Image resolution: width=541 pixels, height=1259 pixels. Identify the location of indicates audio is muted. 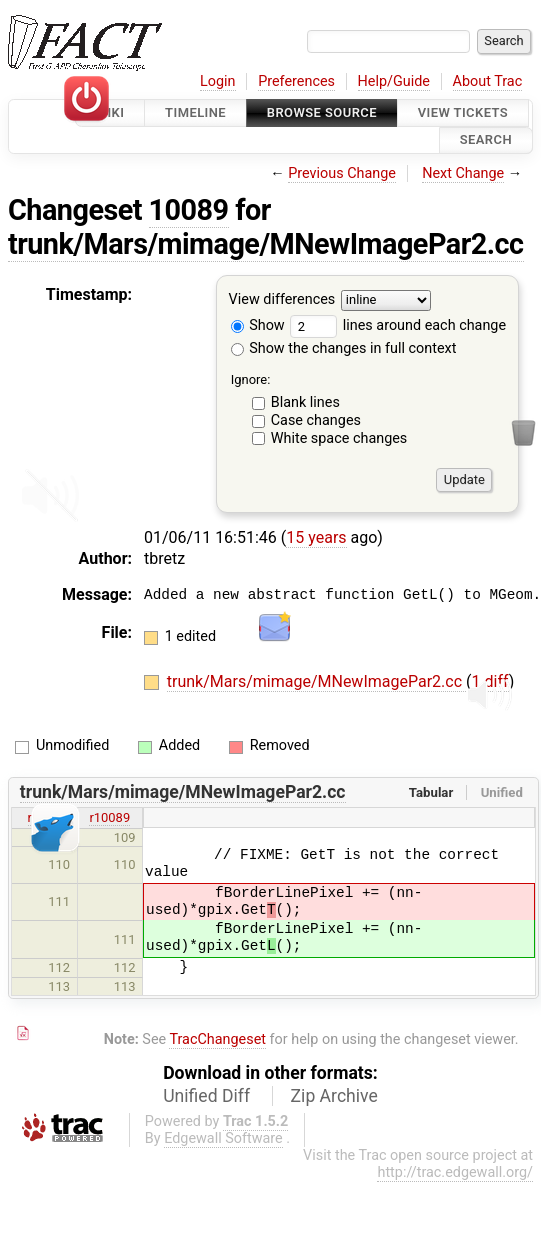
(50, 495).